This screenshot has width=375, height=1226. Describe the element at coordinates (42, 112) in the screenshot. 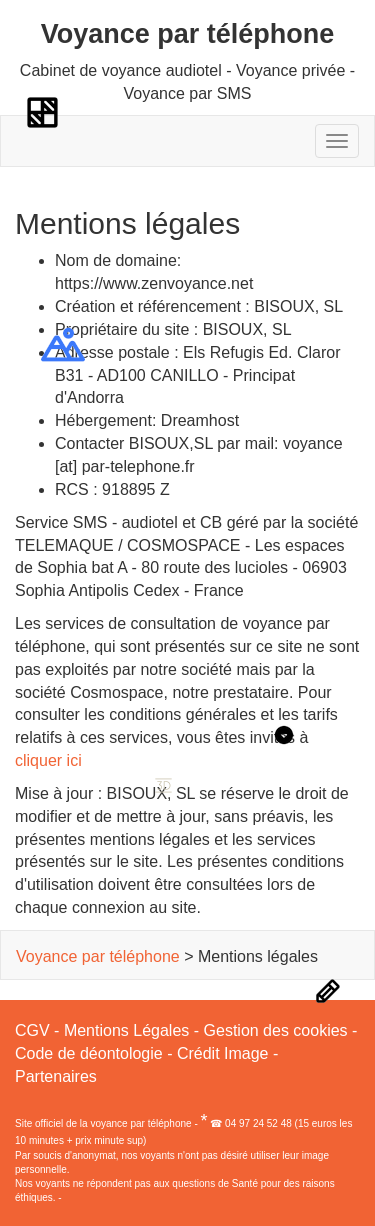

I see `toggle transparency grid view` at that location.